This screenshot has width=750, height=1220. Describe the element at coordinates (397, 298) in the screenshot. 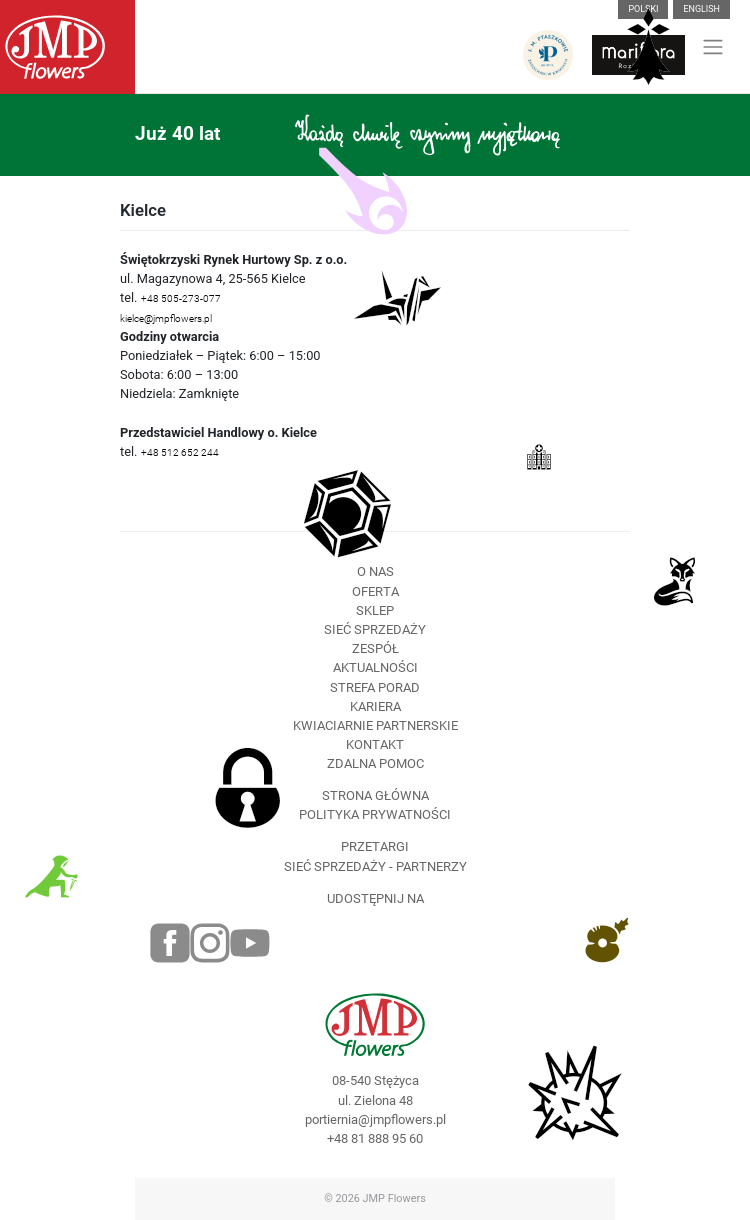

I see `origami or paper crafting feature` at that location.